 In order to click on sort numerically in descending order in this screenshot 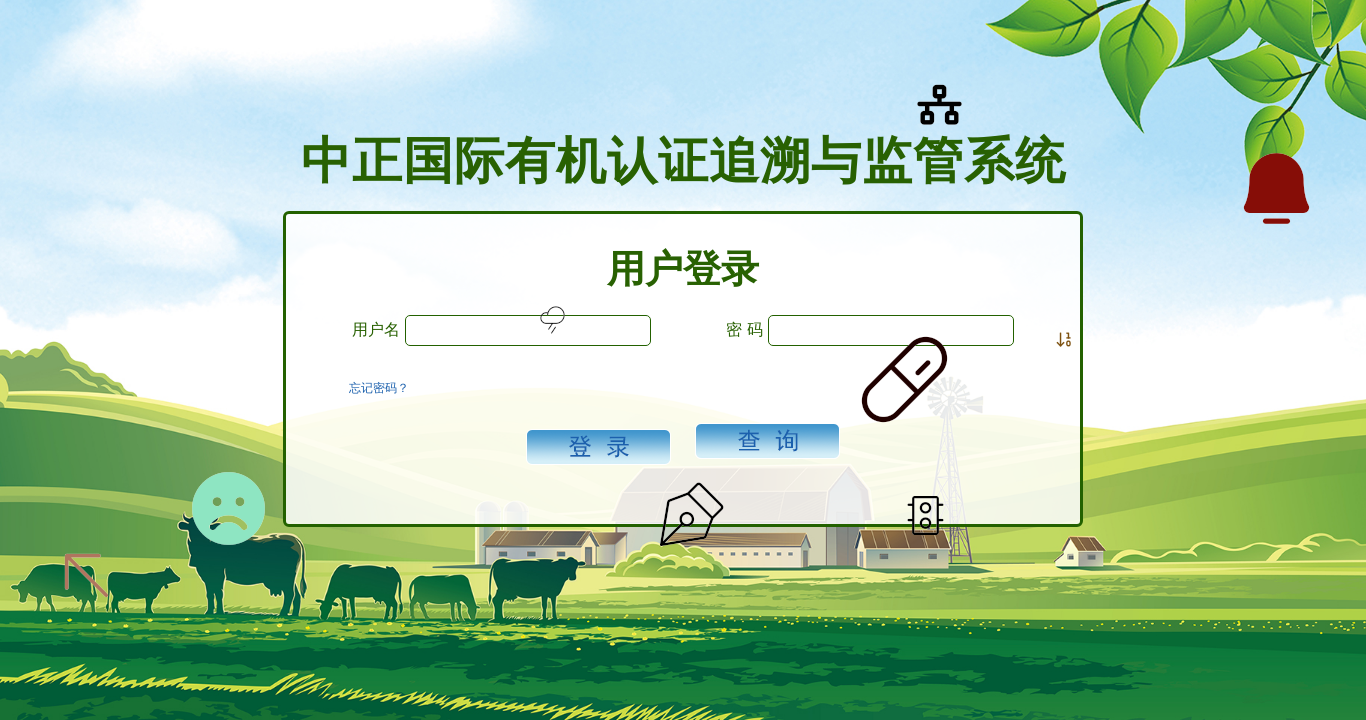, I will do `click(1064, 339)`.